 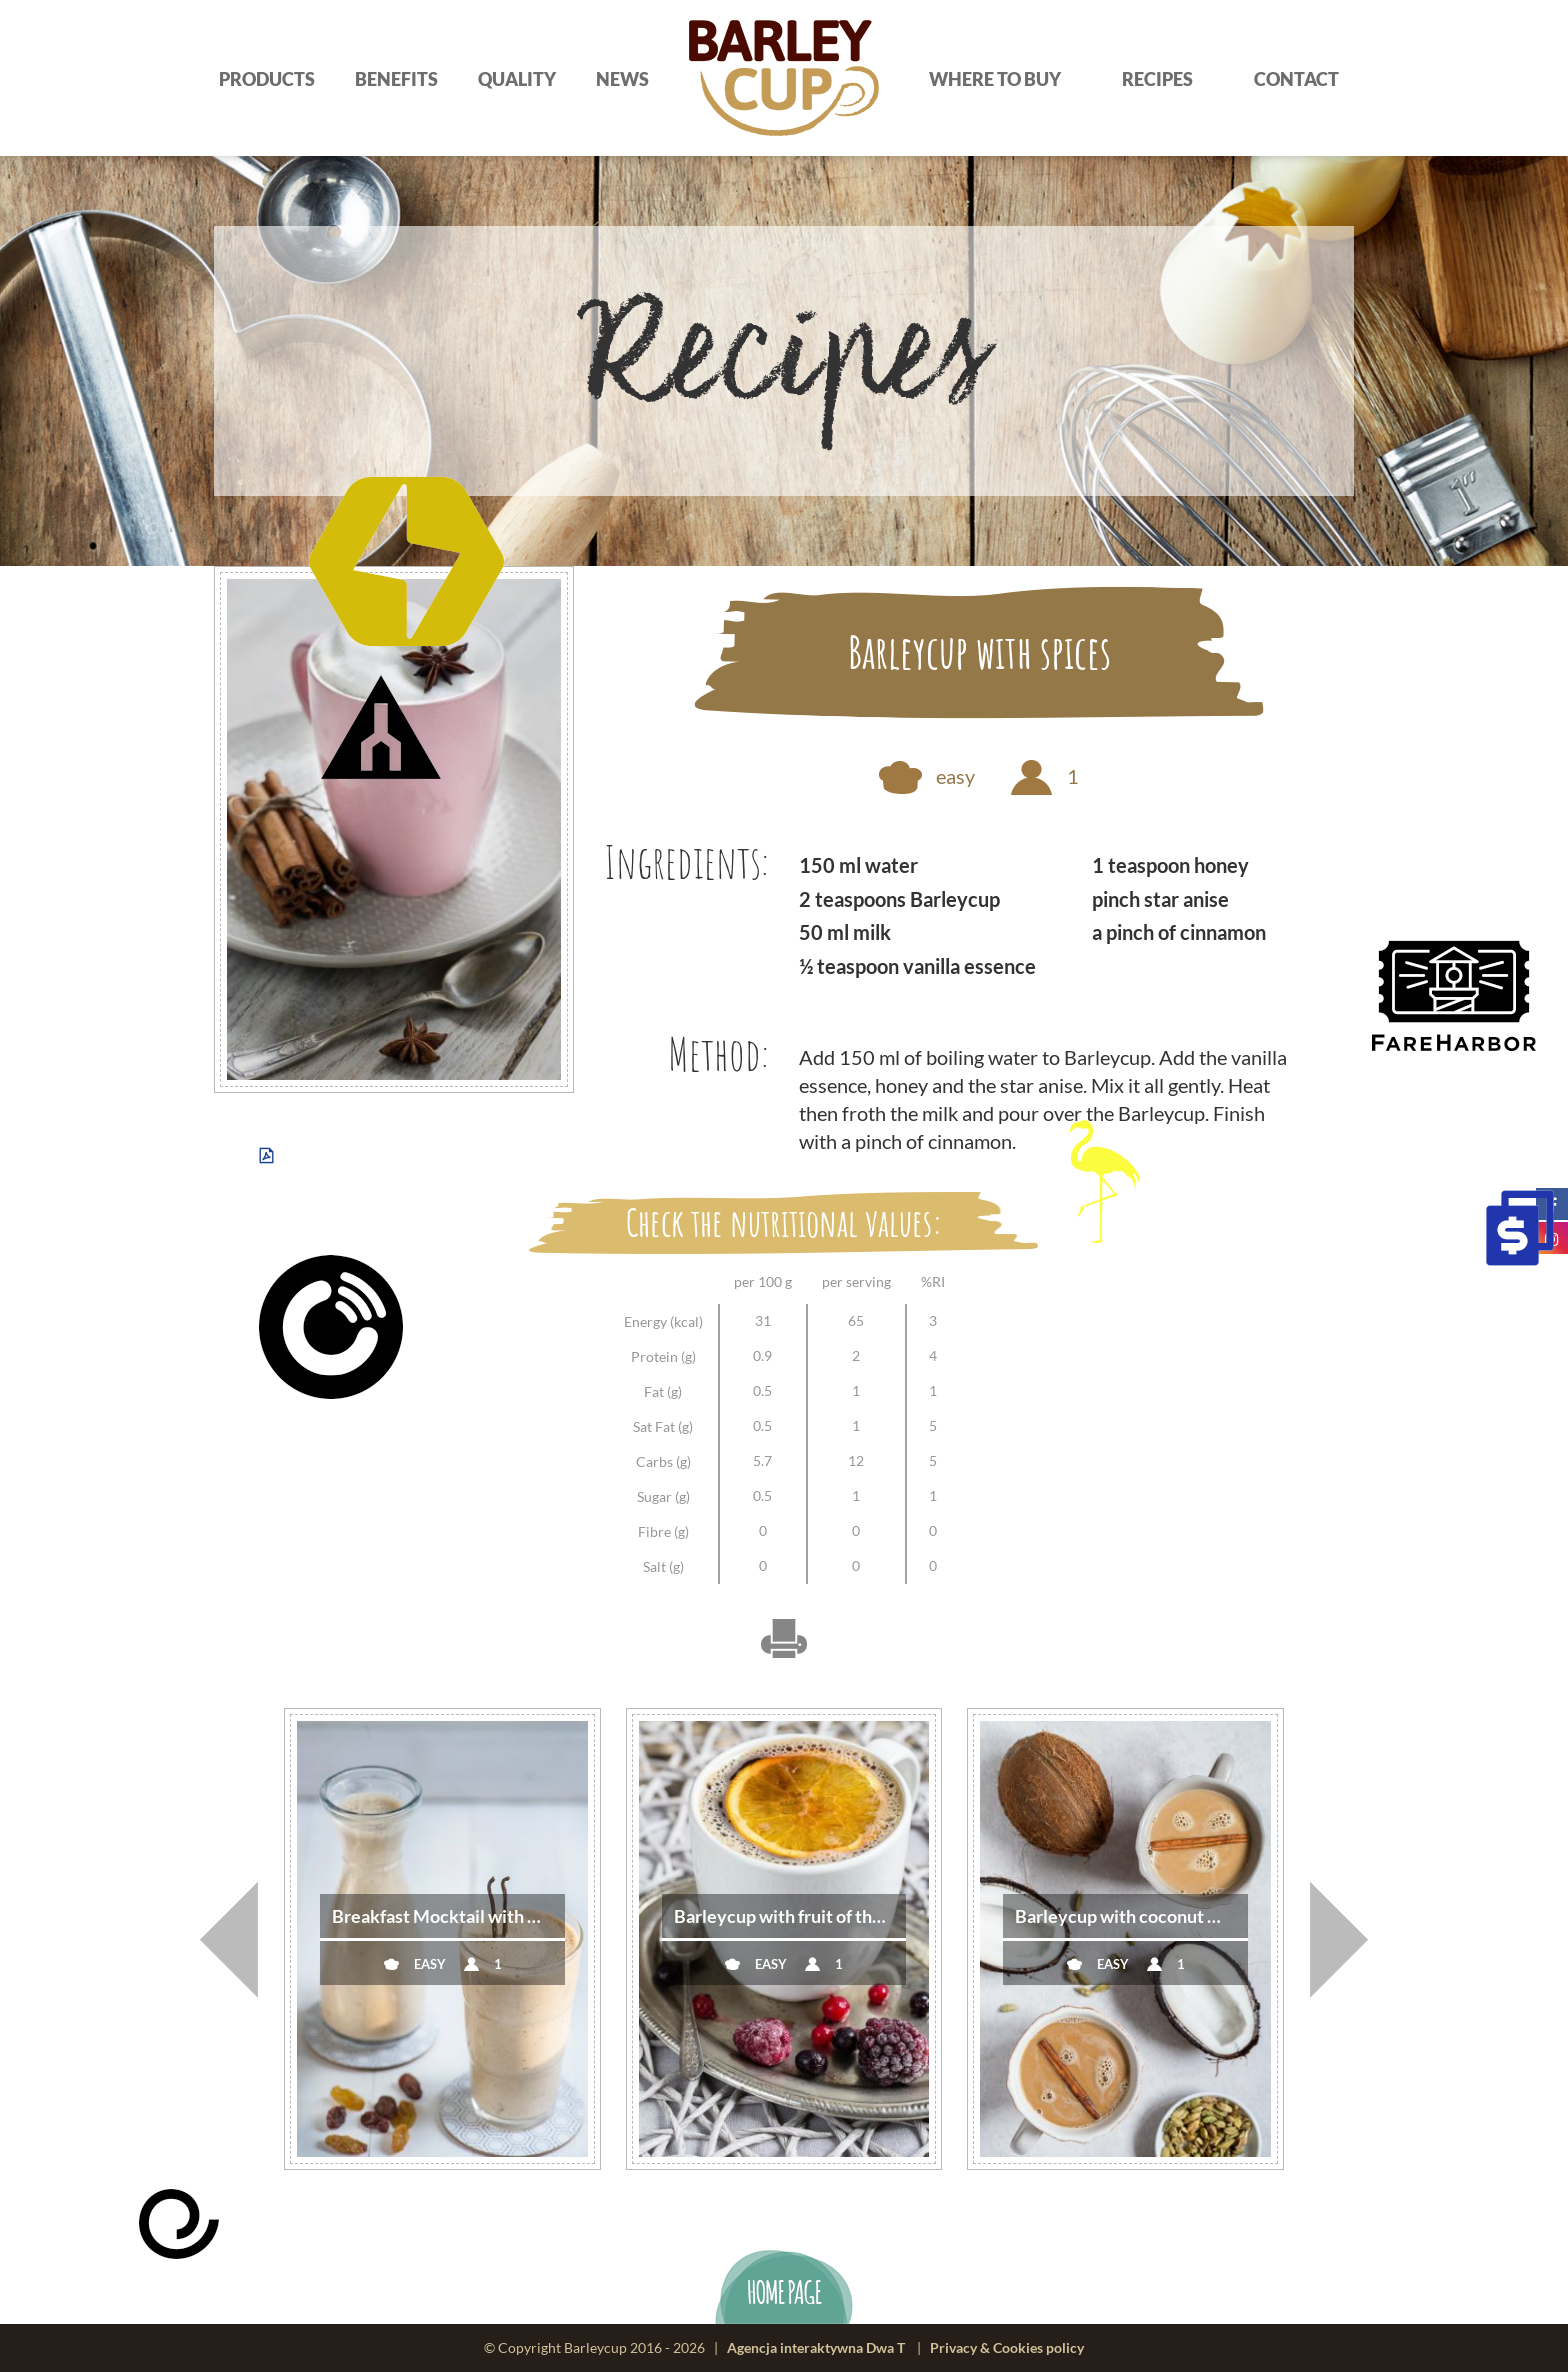 What do you see at coordinates (1454, 996) in the screenshot?
I see `access FareHarbor booking services` at bounding box center [1454, 996].